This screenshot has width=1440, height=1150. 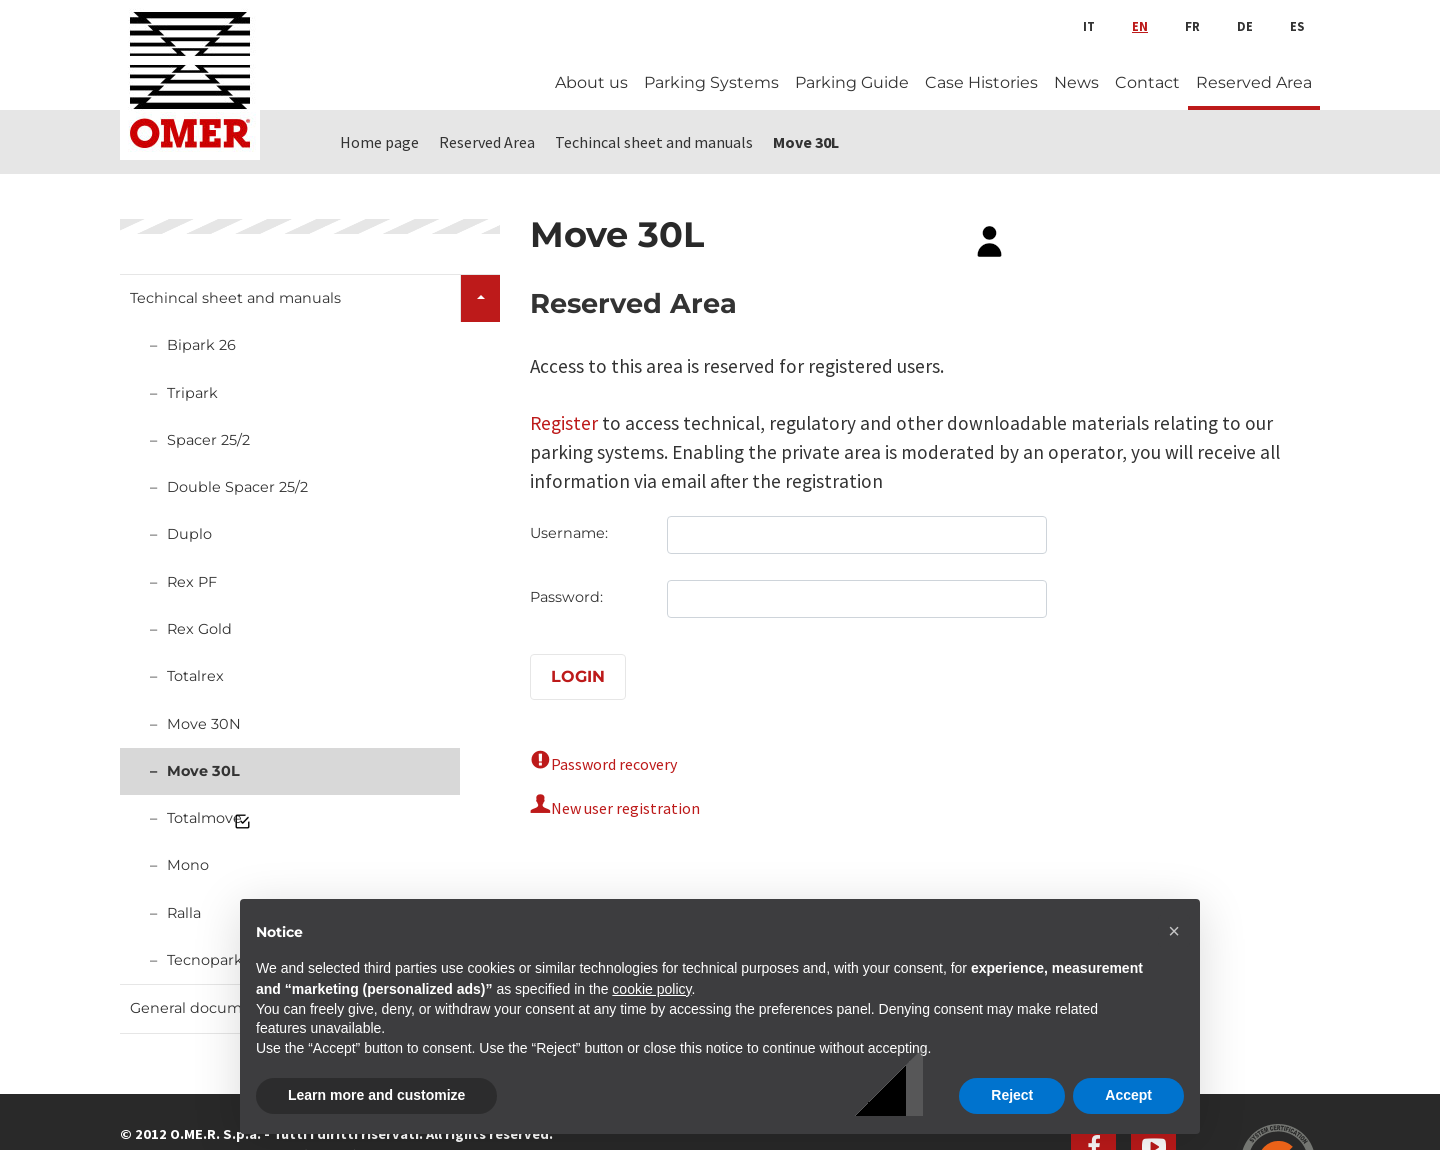 What do you see at coordinates (242, 821) in the screenshot?
I see `mark item as complete` at bounding box center [242, 821].